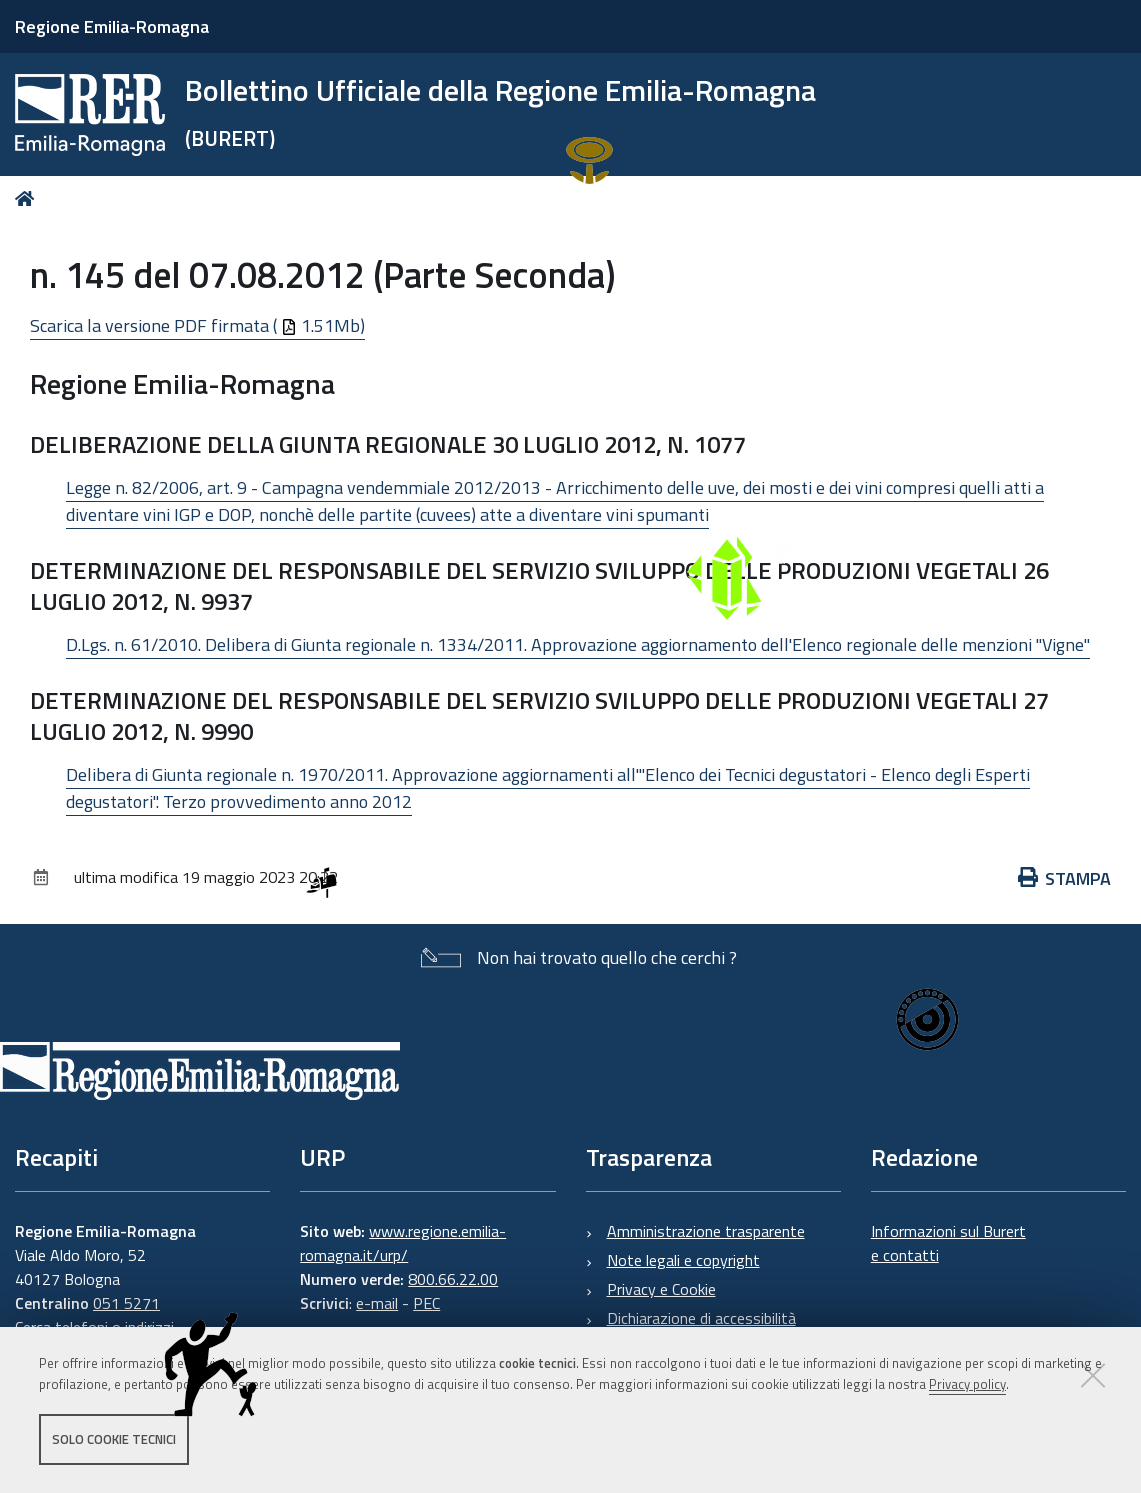 The width and height of the screenshot is (1141, 1493). What do you see at coordinates (783, 554) in the screenshot?
I see `koala character or mascot icon` at bounding box center [783, 554].